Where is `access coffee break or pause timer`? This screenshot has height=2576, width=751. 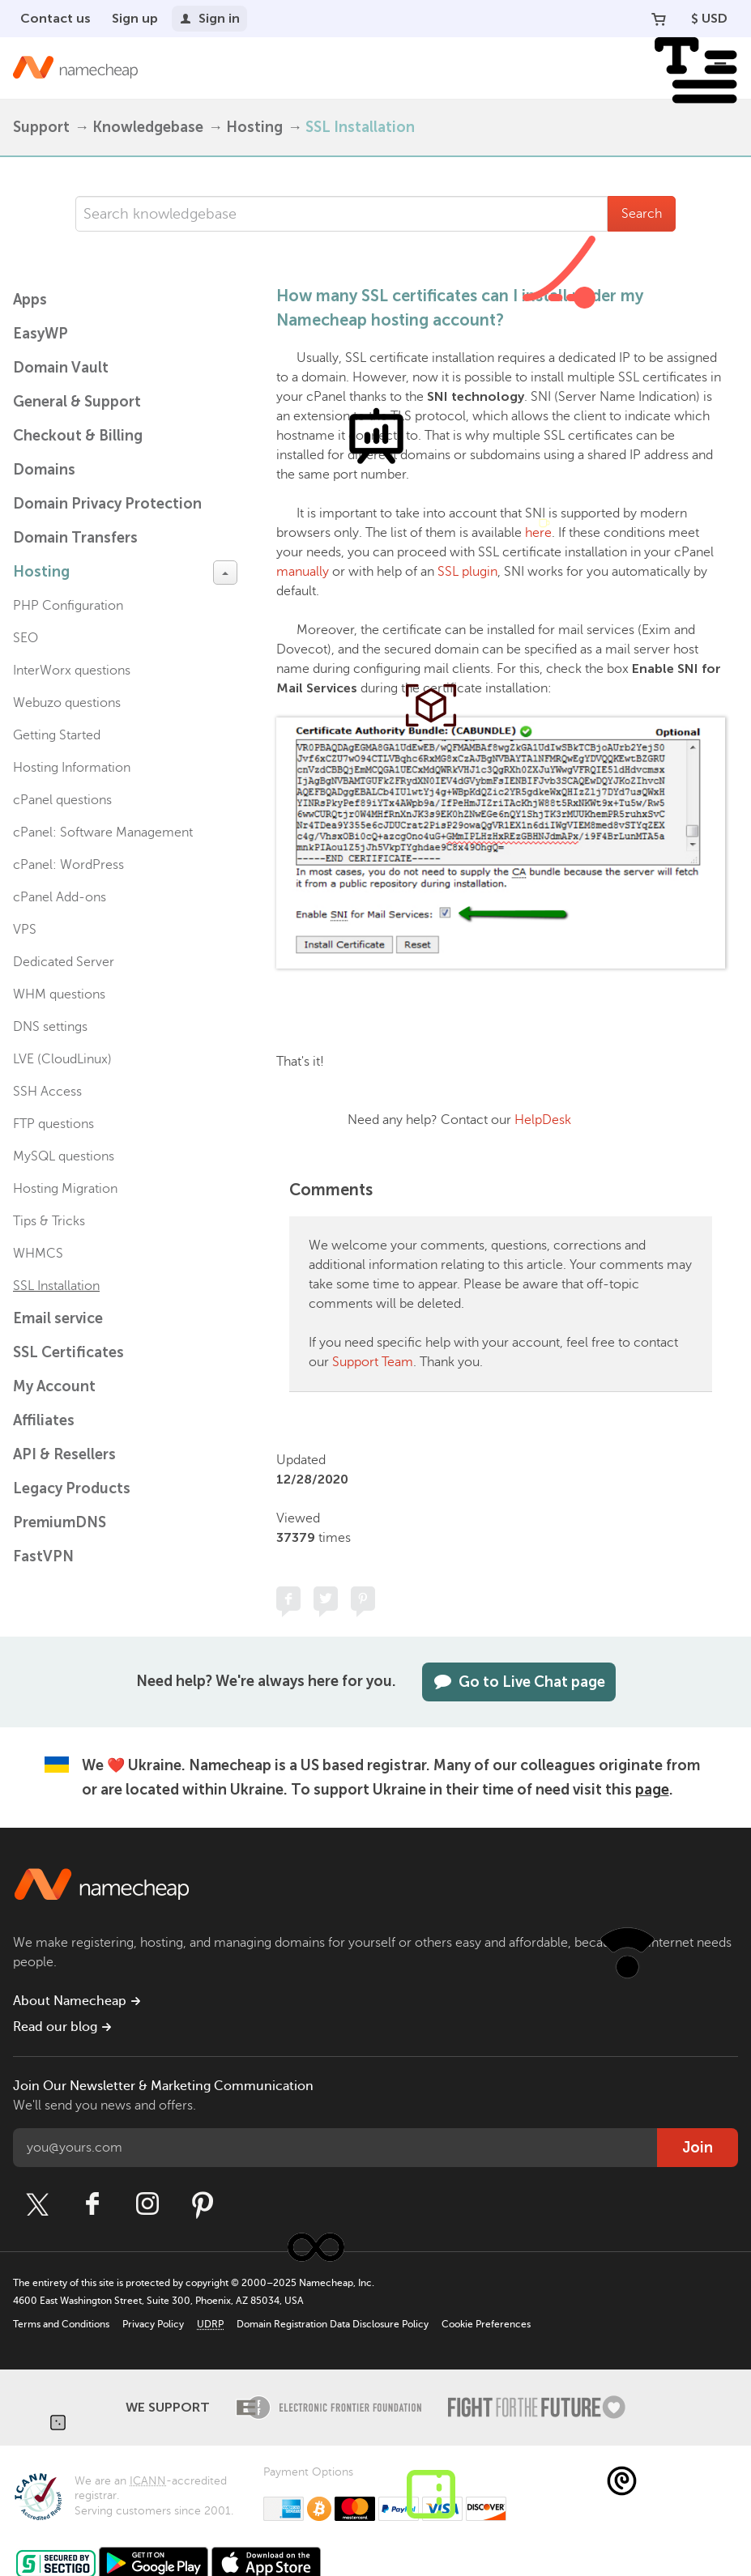 access coffee break or pause timer is located at coordinates (544, 523).